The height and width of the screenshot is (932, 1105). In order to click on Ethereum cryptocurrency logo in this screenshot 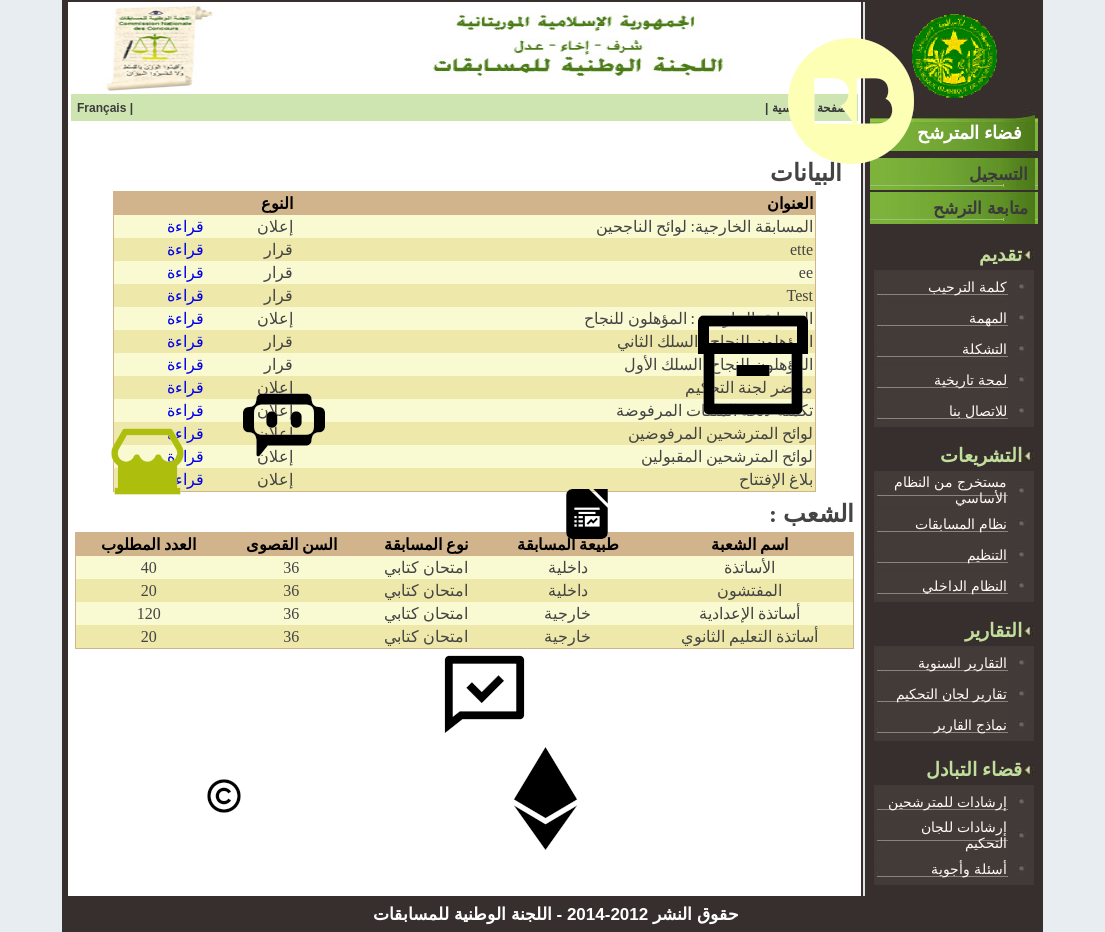, I will do `click(545, 798)`.